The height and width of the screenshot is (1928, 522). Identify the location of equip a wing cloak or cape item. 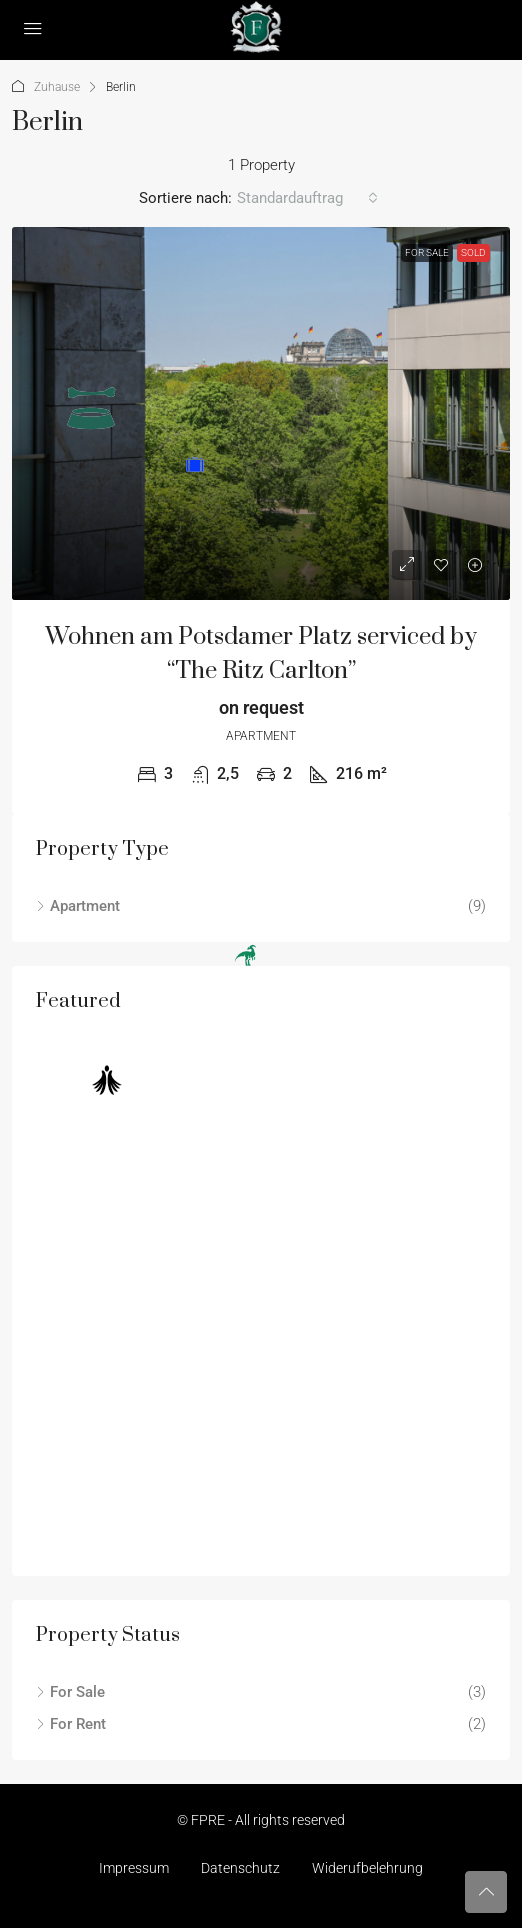
(107, 1080).